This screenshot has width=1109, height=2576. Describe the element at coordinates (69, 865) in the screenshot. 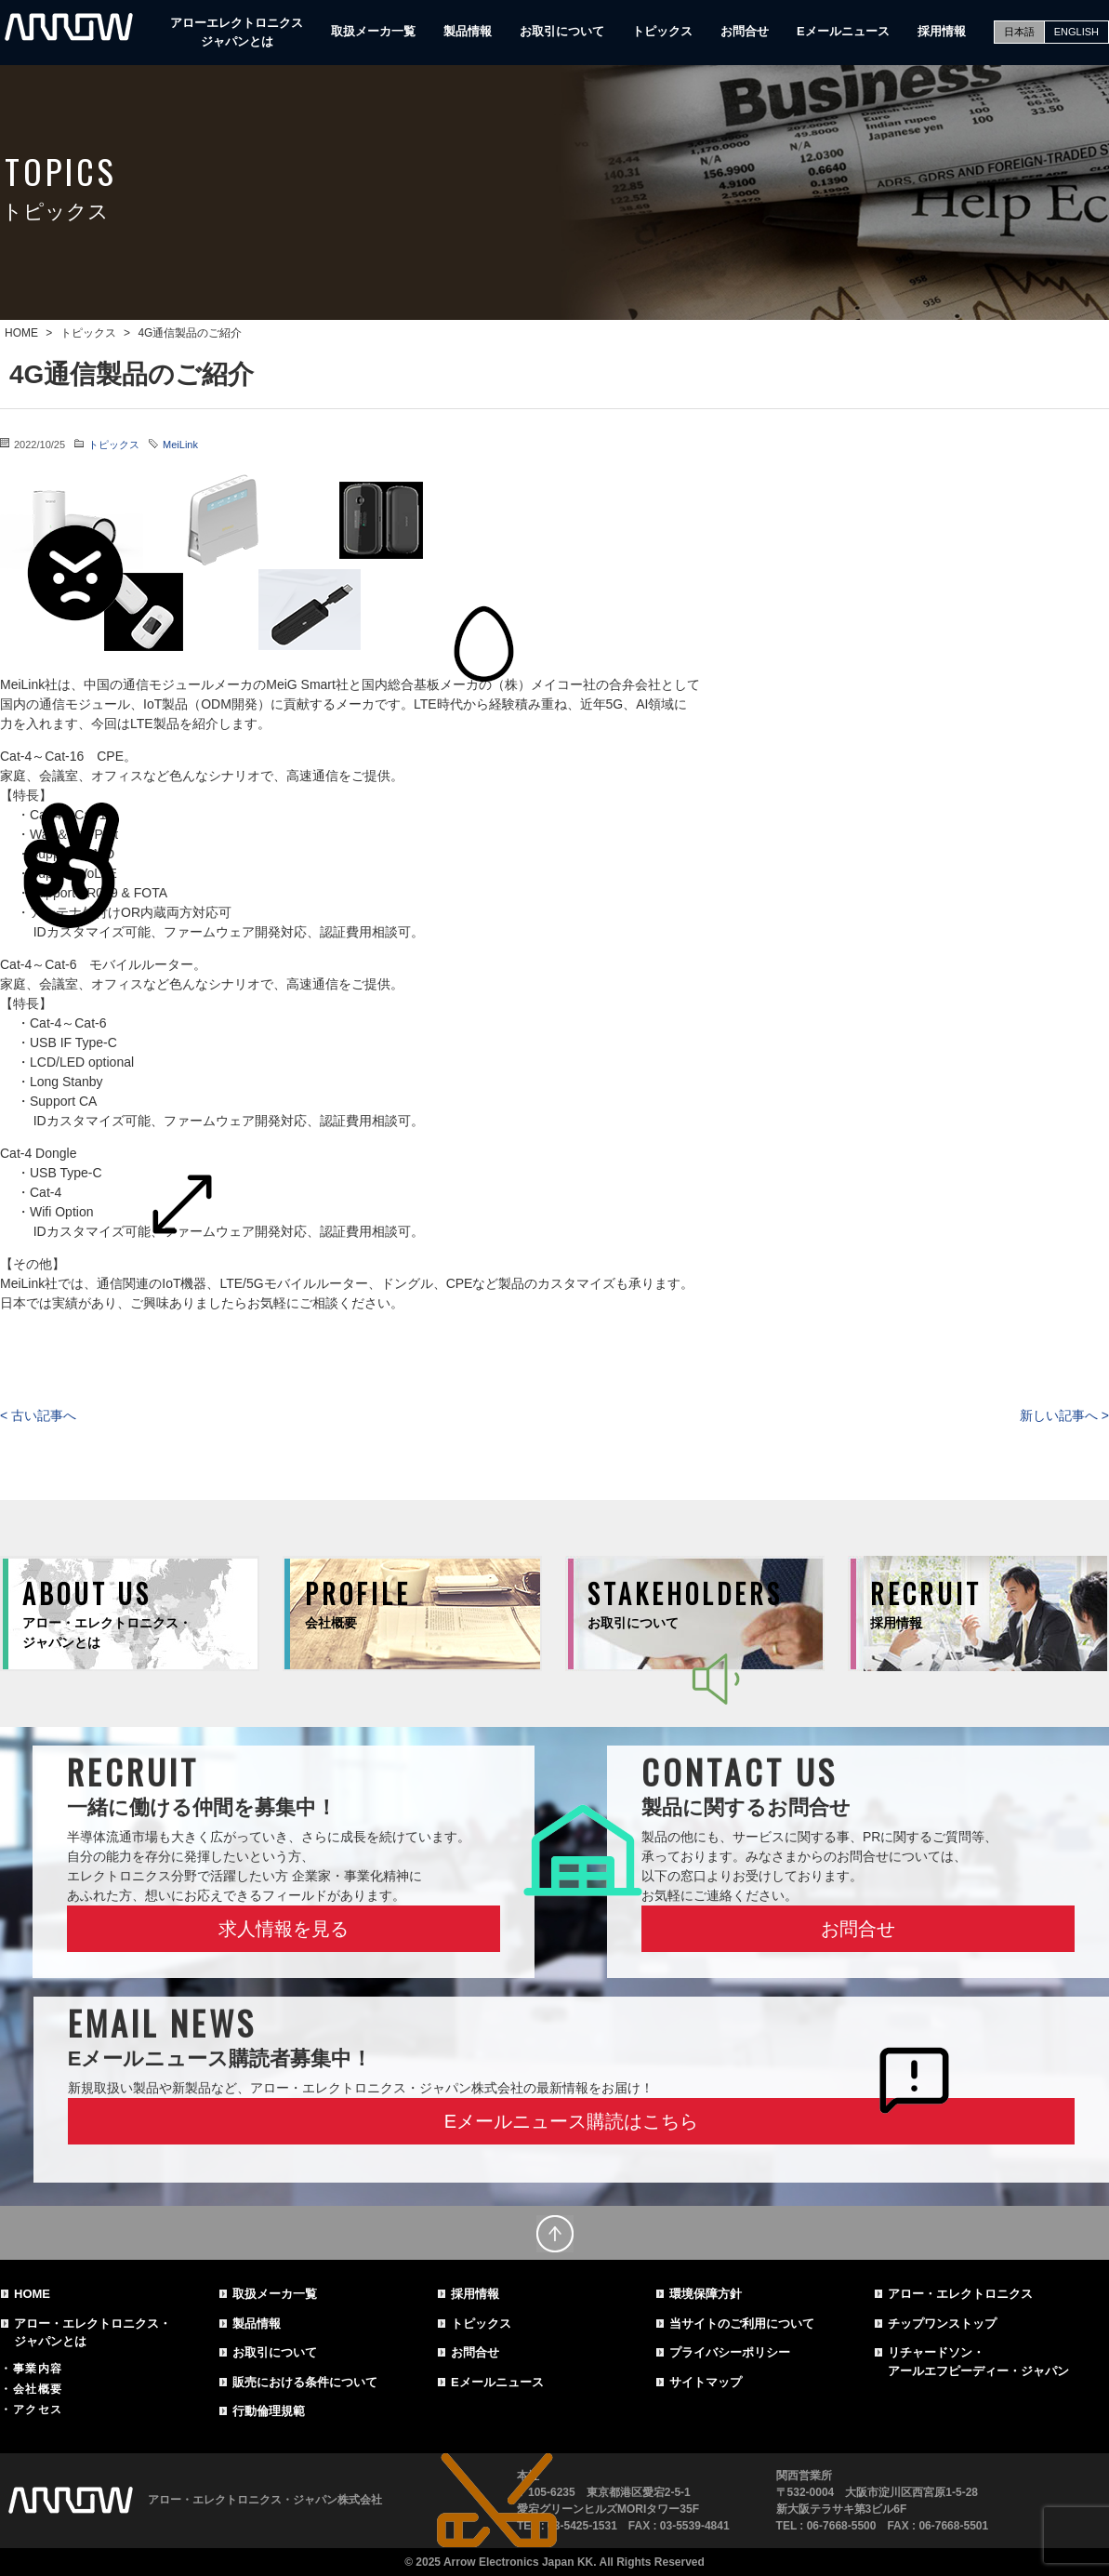

I see `send a peace sign reaction` at that location.